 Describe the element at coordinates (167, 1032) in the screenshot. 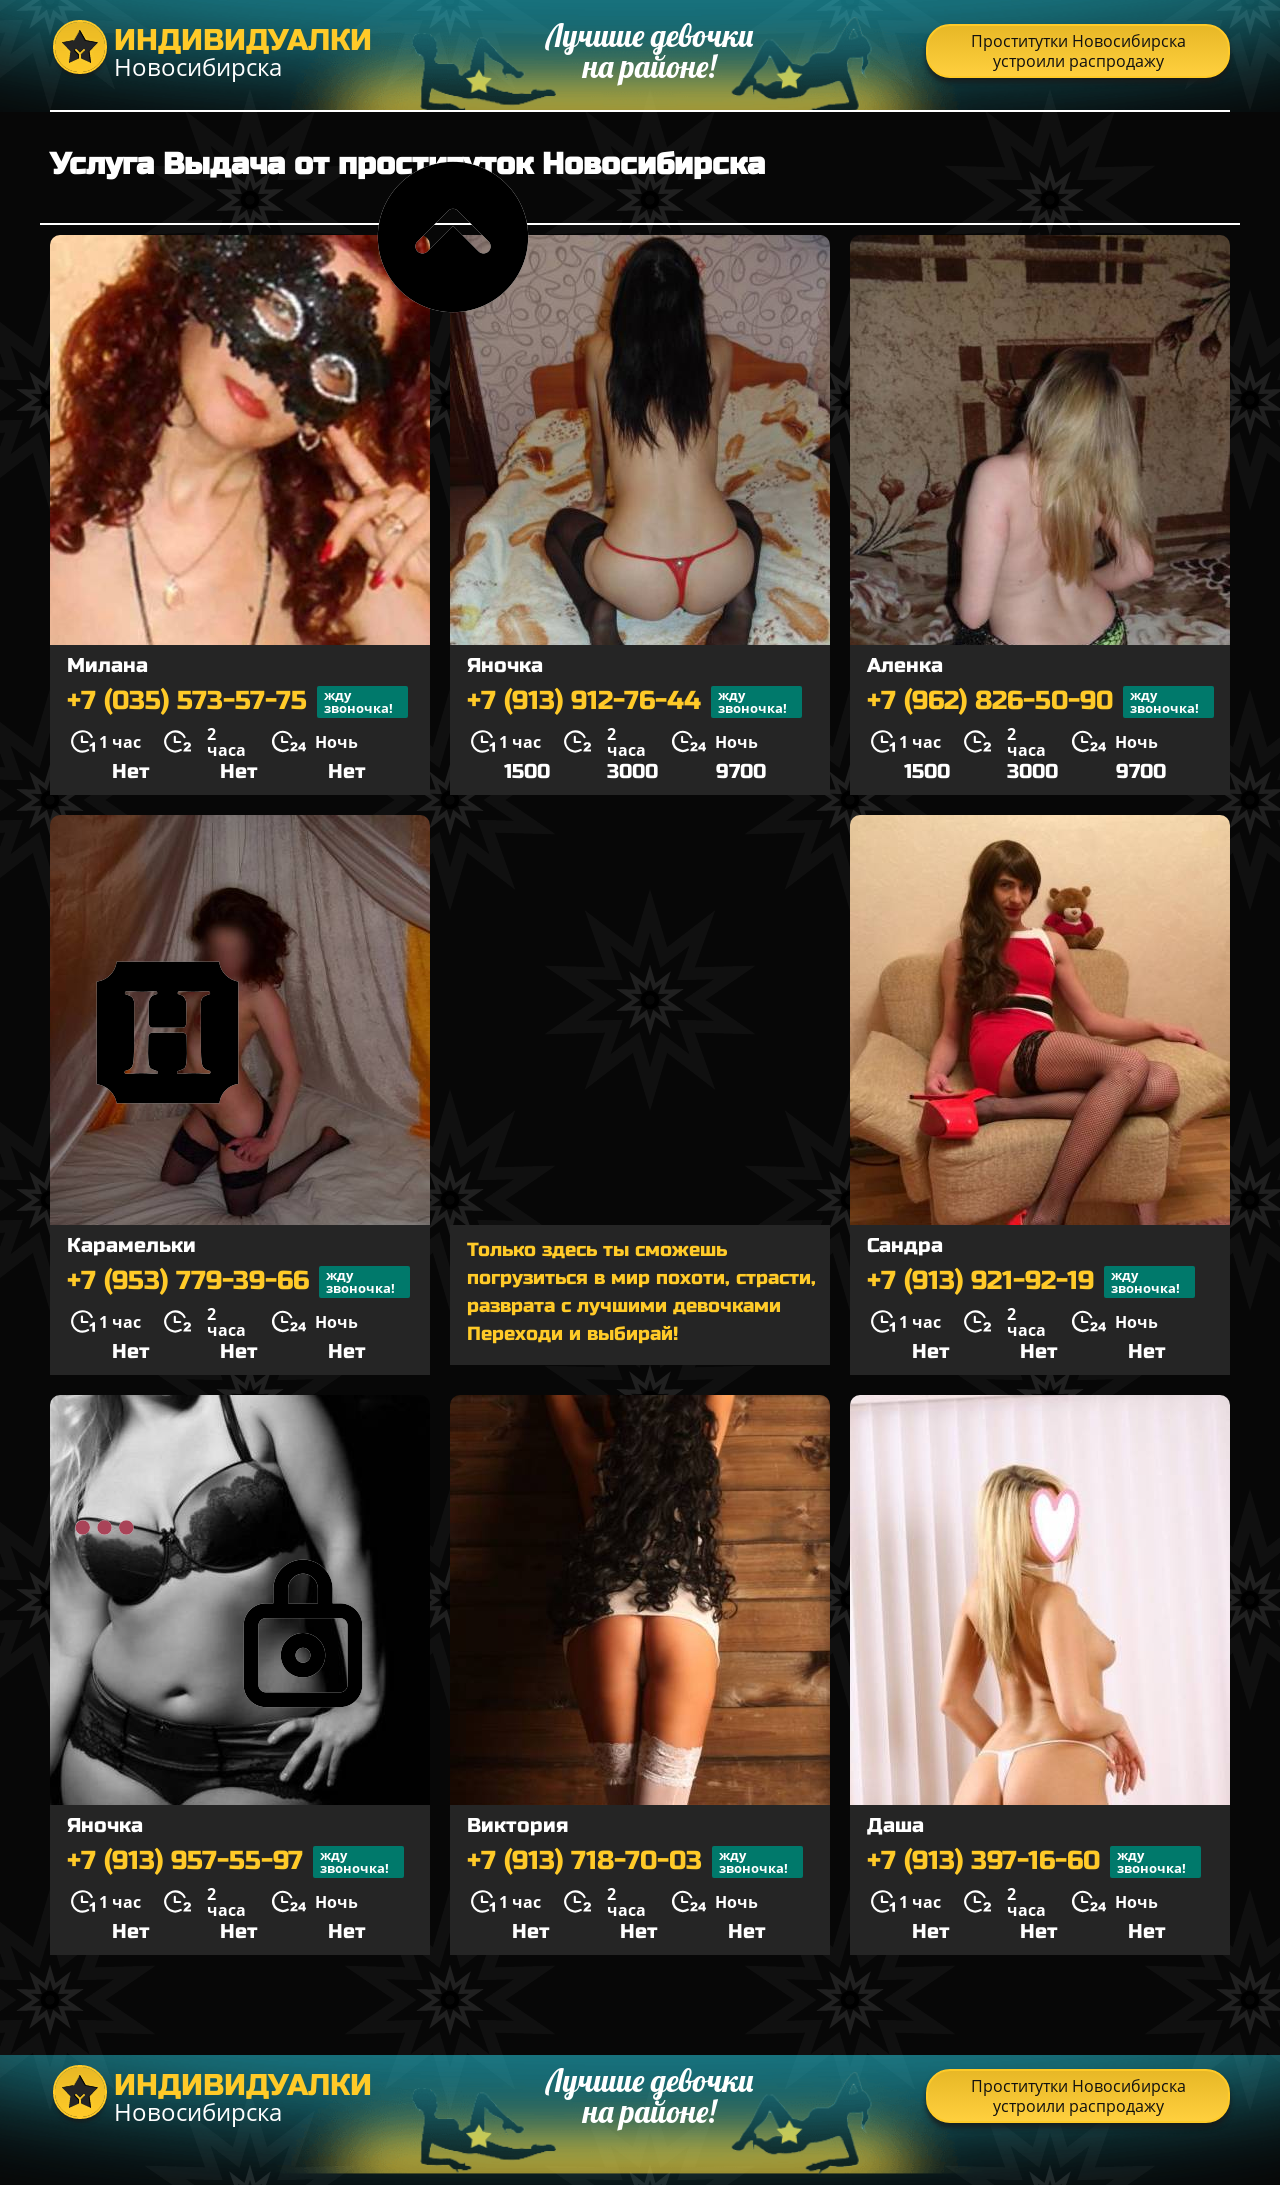

I see `hire a helper logo` at that location.